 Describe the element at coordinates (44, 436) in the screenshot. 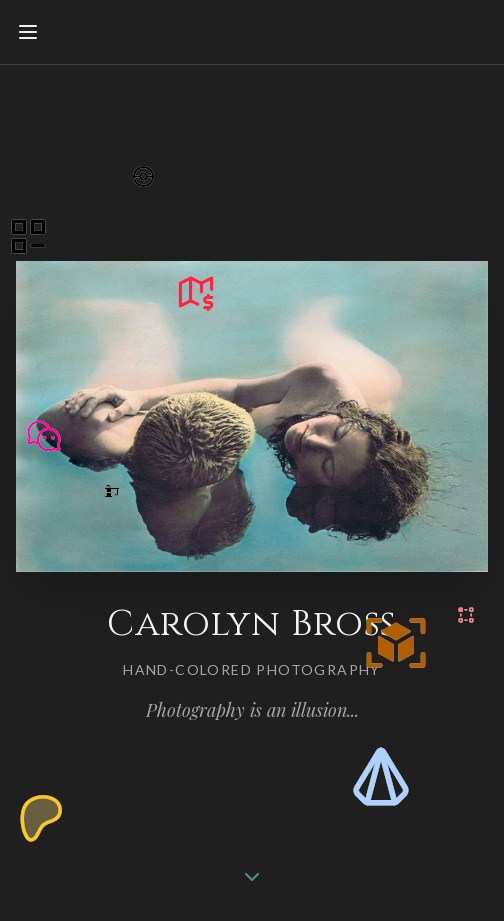

I see `open WeChat messaging app` at that location.